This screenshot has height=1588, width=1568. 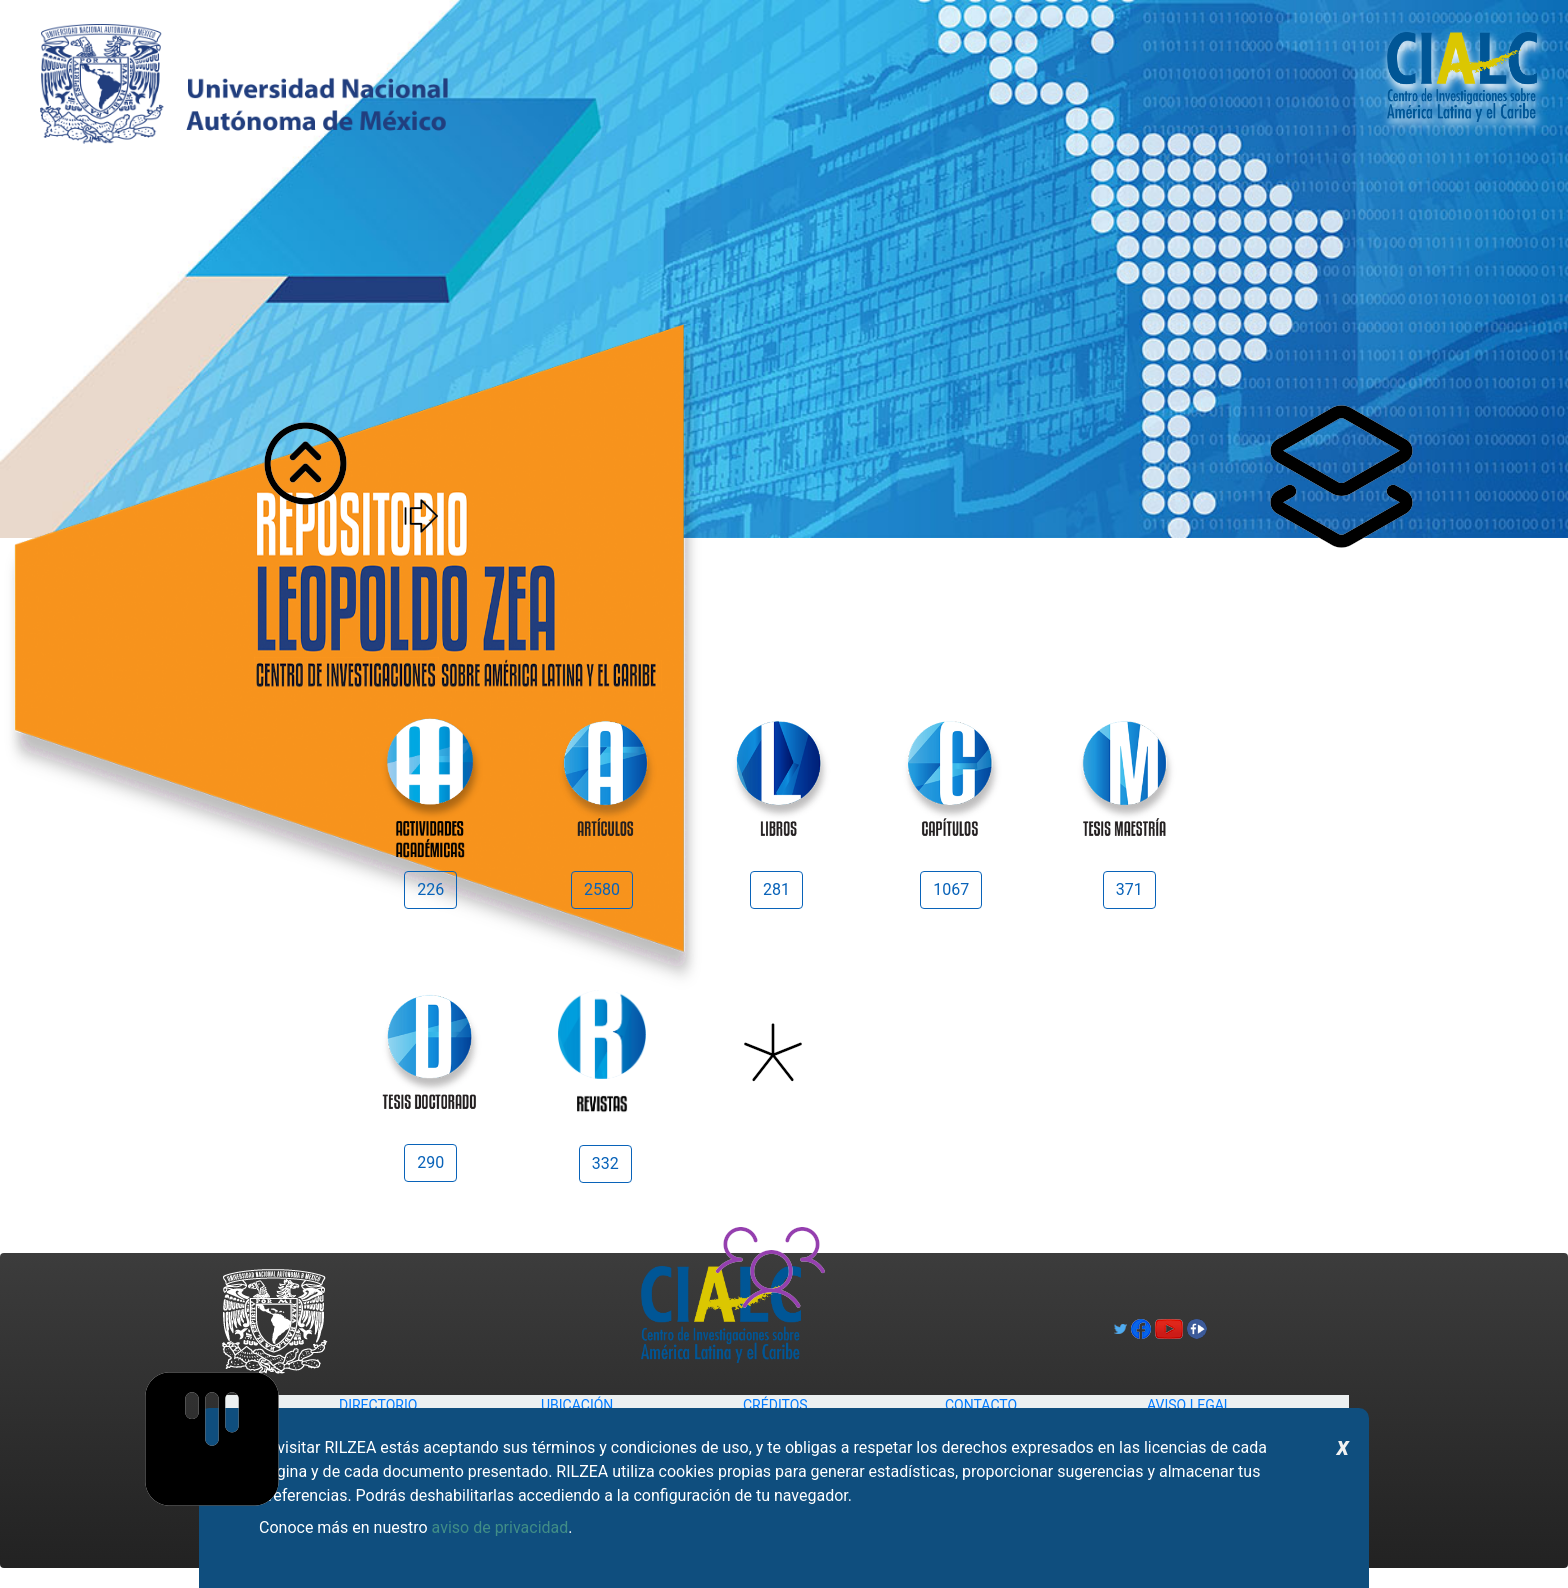 I want to click on indicates a required field in a form, so click(x=773, y=1055).